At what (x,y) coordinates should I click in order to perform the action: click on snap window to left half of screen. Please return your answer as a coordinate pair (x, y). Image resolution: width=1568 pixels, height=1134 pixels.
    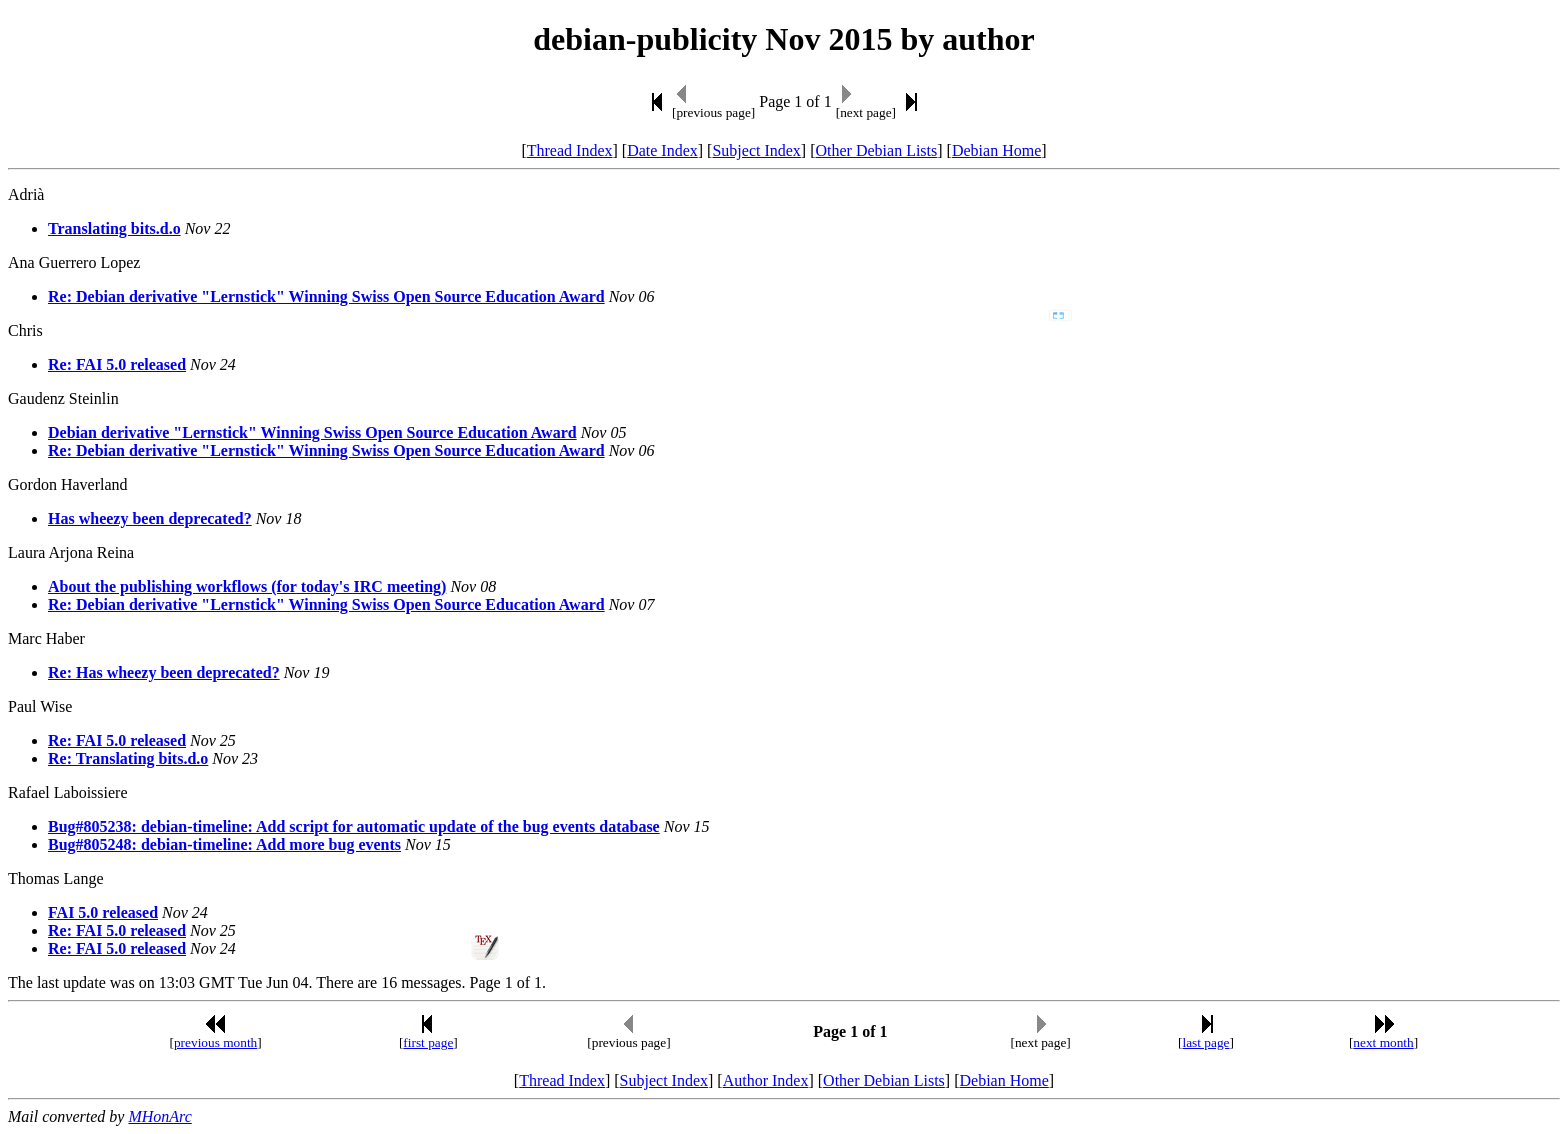
    Looking at the image, I should click on (1060, 315).